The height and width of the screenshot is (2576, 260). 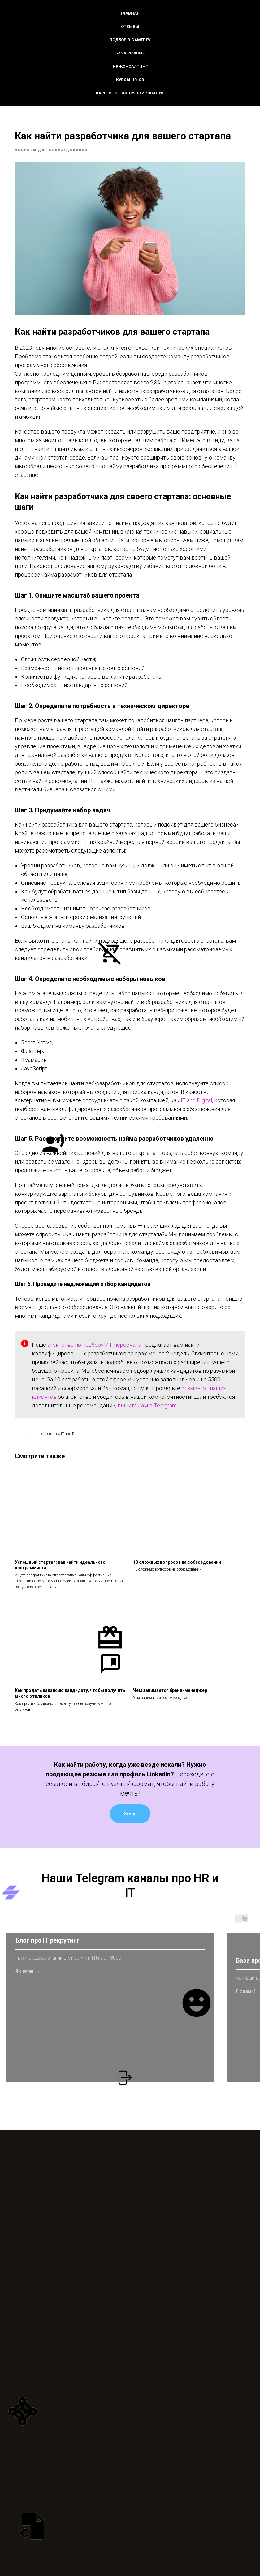 I want to click on remove item from shopping cart, so click(x=110, y=953).